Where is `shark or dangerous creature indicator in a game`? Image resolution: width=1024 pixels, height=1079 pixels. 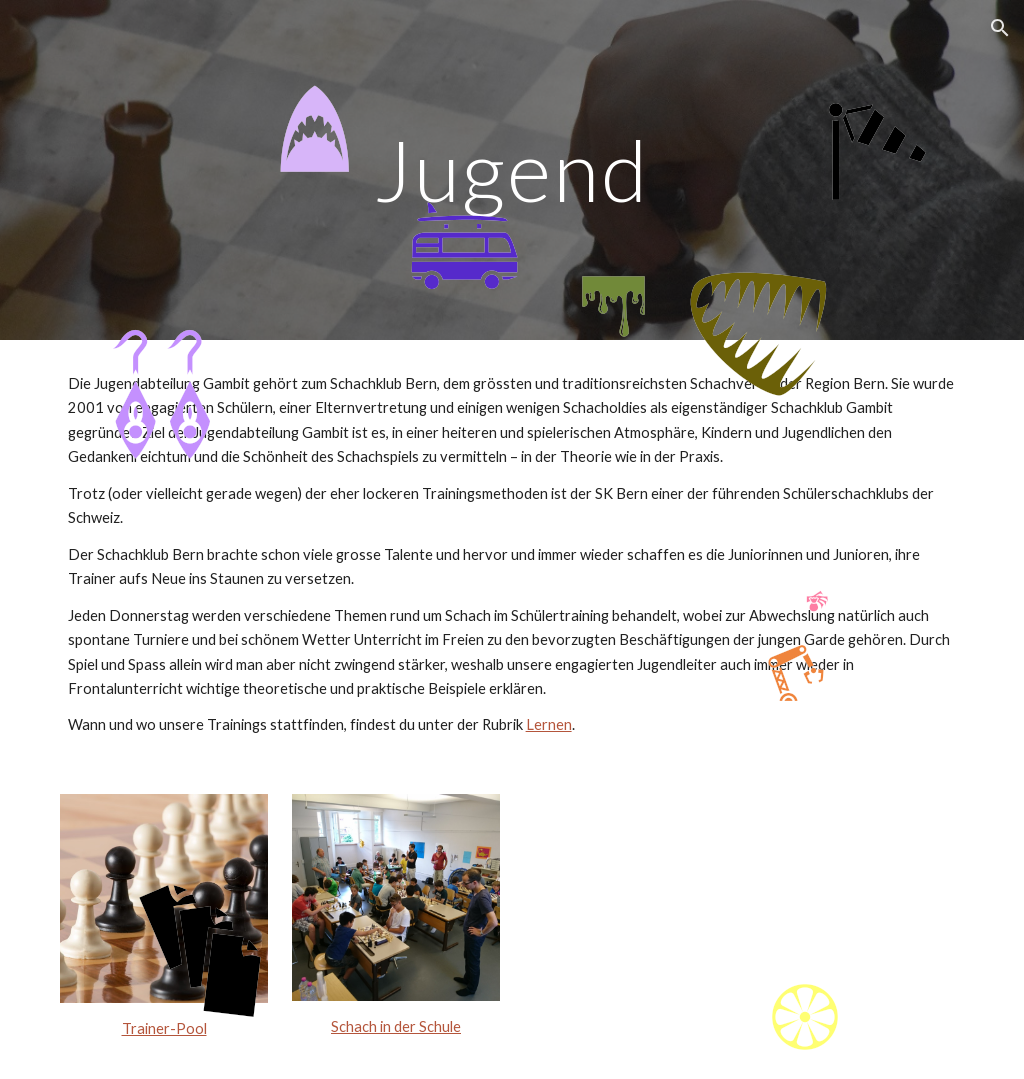
shark or dangerous creature indicator in a game is located at coordinates (314, 128).